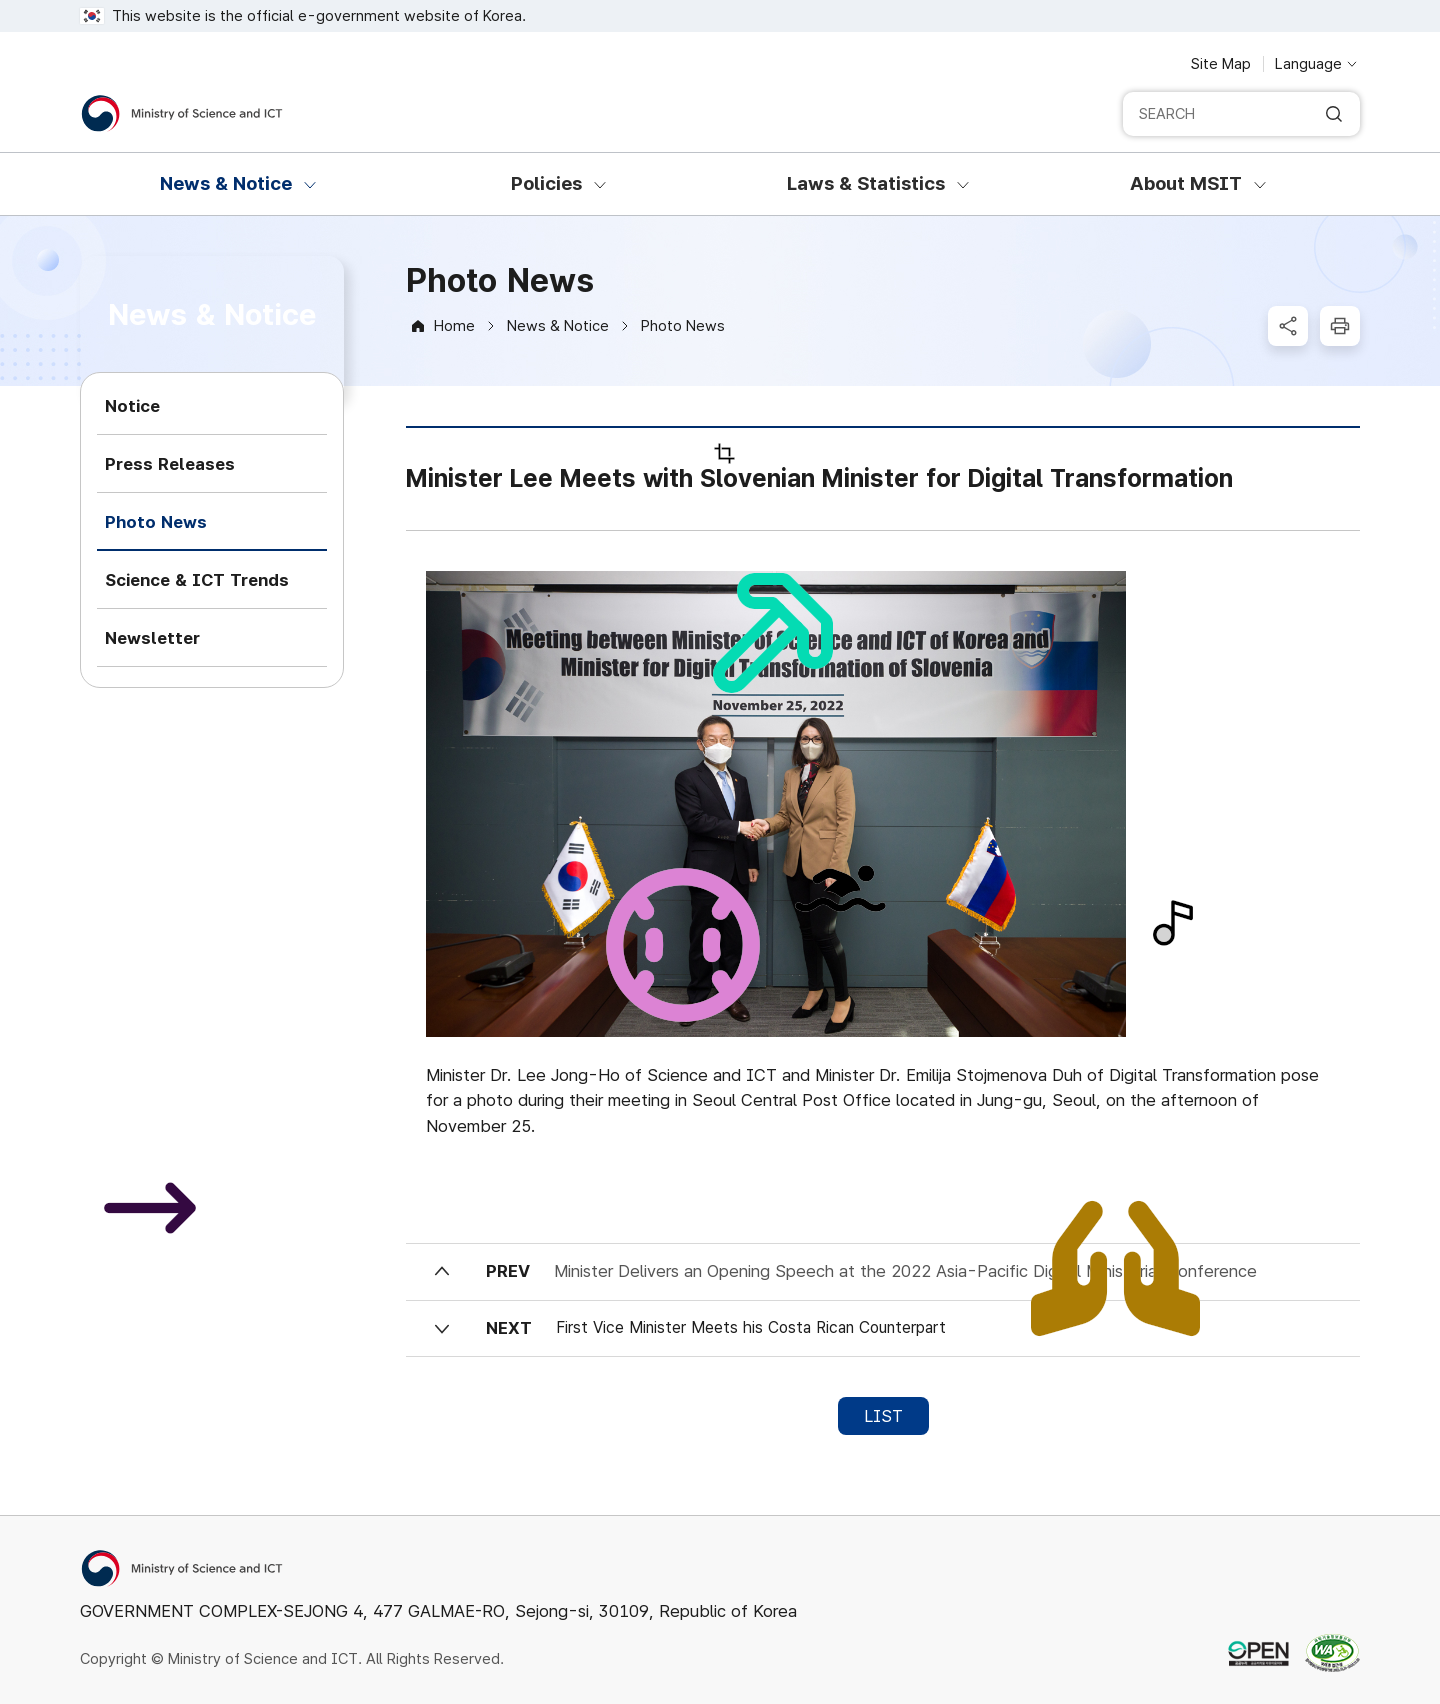  What do you see at coordinates (773, 633) in the screenshot?
I see `select or pick an item from a list` at bounding box center [773, 633].